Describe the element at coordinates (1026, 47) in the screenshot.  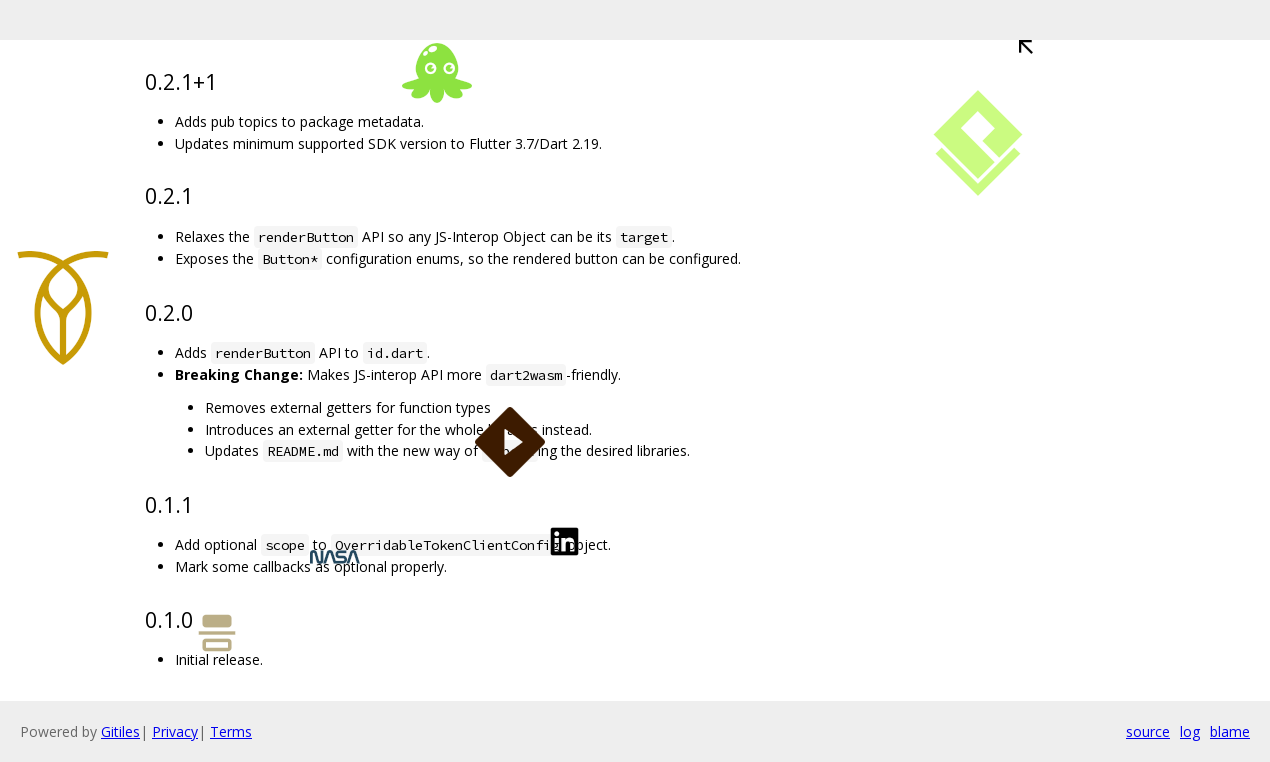
I see `navigate back and up in the interface` at that location.